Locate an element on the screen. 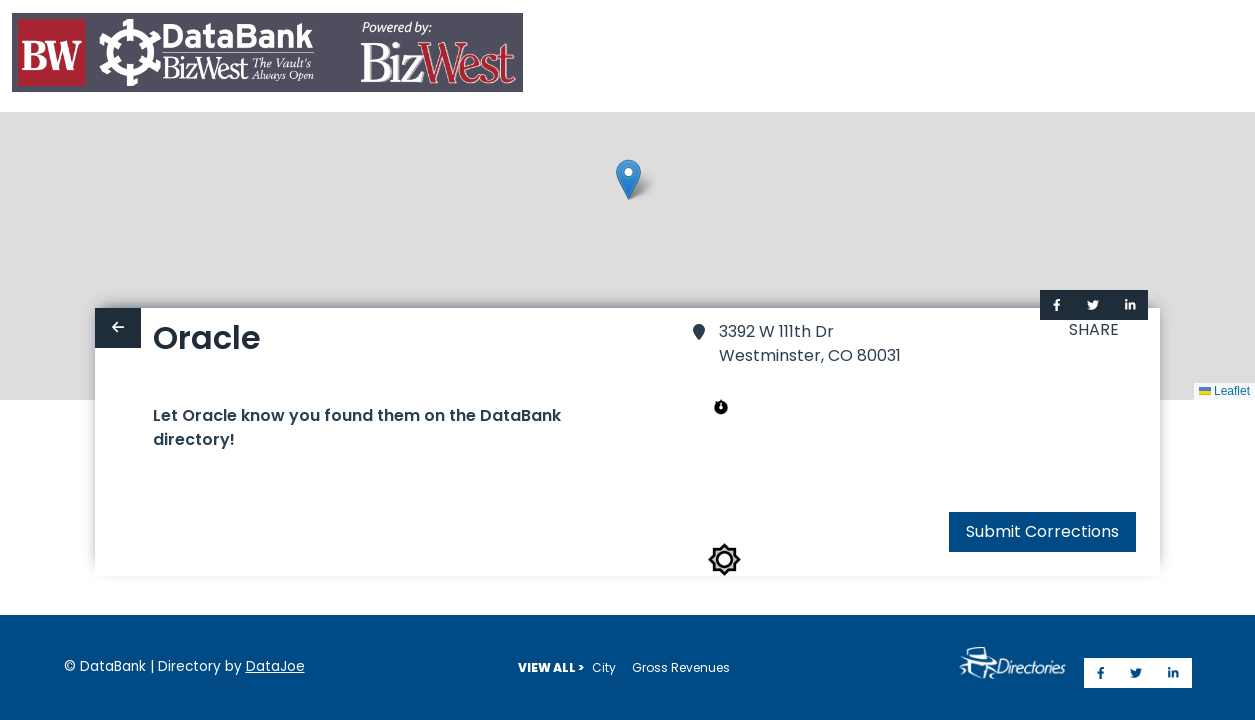 Image resolution: width=1255 pixels, height=720 pixels. decrease screen brightness is located at coordinates (724, 559).